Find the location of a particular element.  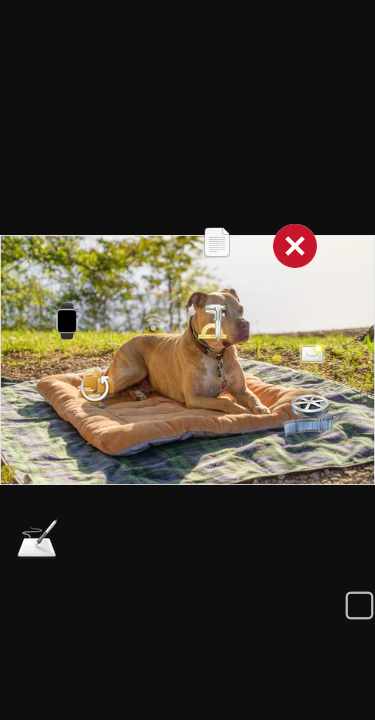

indicates new unread email messages is located at coordinates (312, 354).